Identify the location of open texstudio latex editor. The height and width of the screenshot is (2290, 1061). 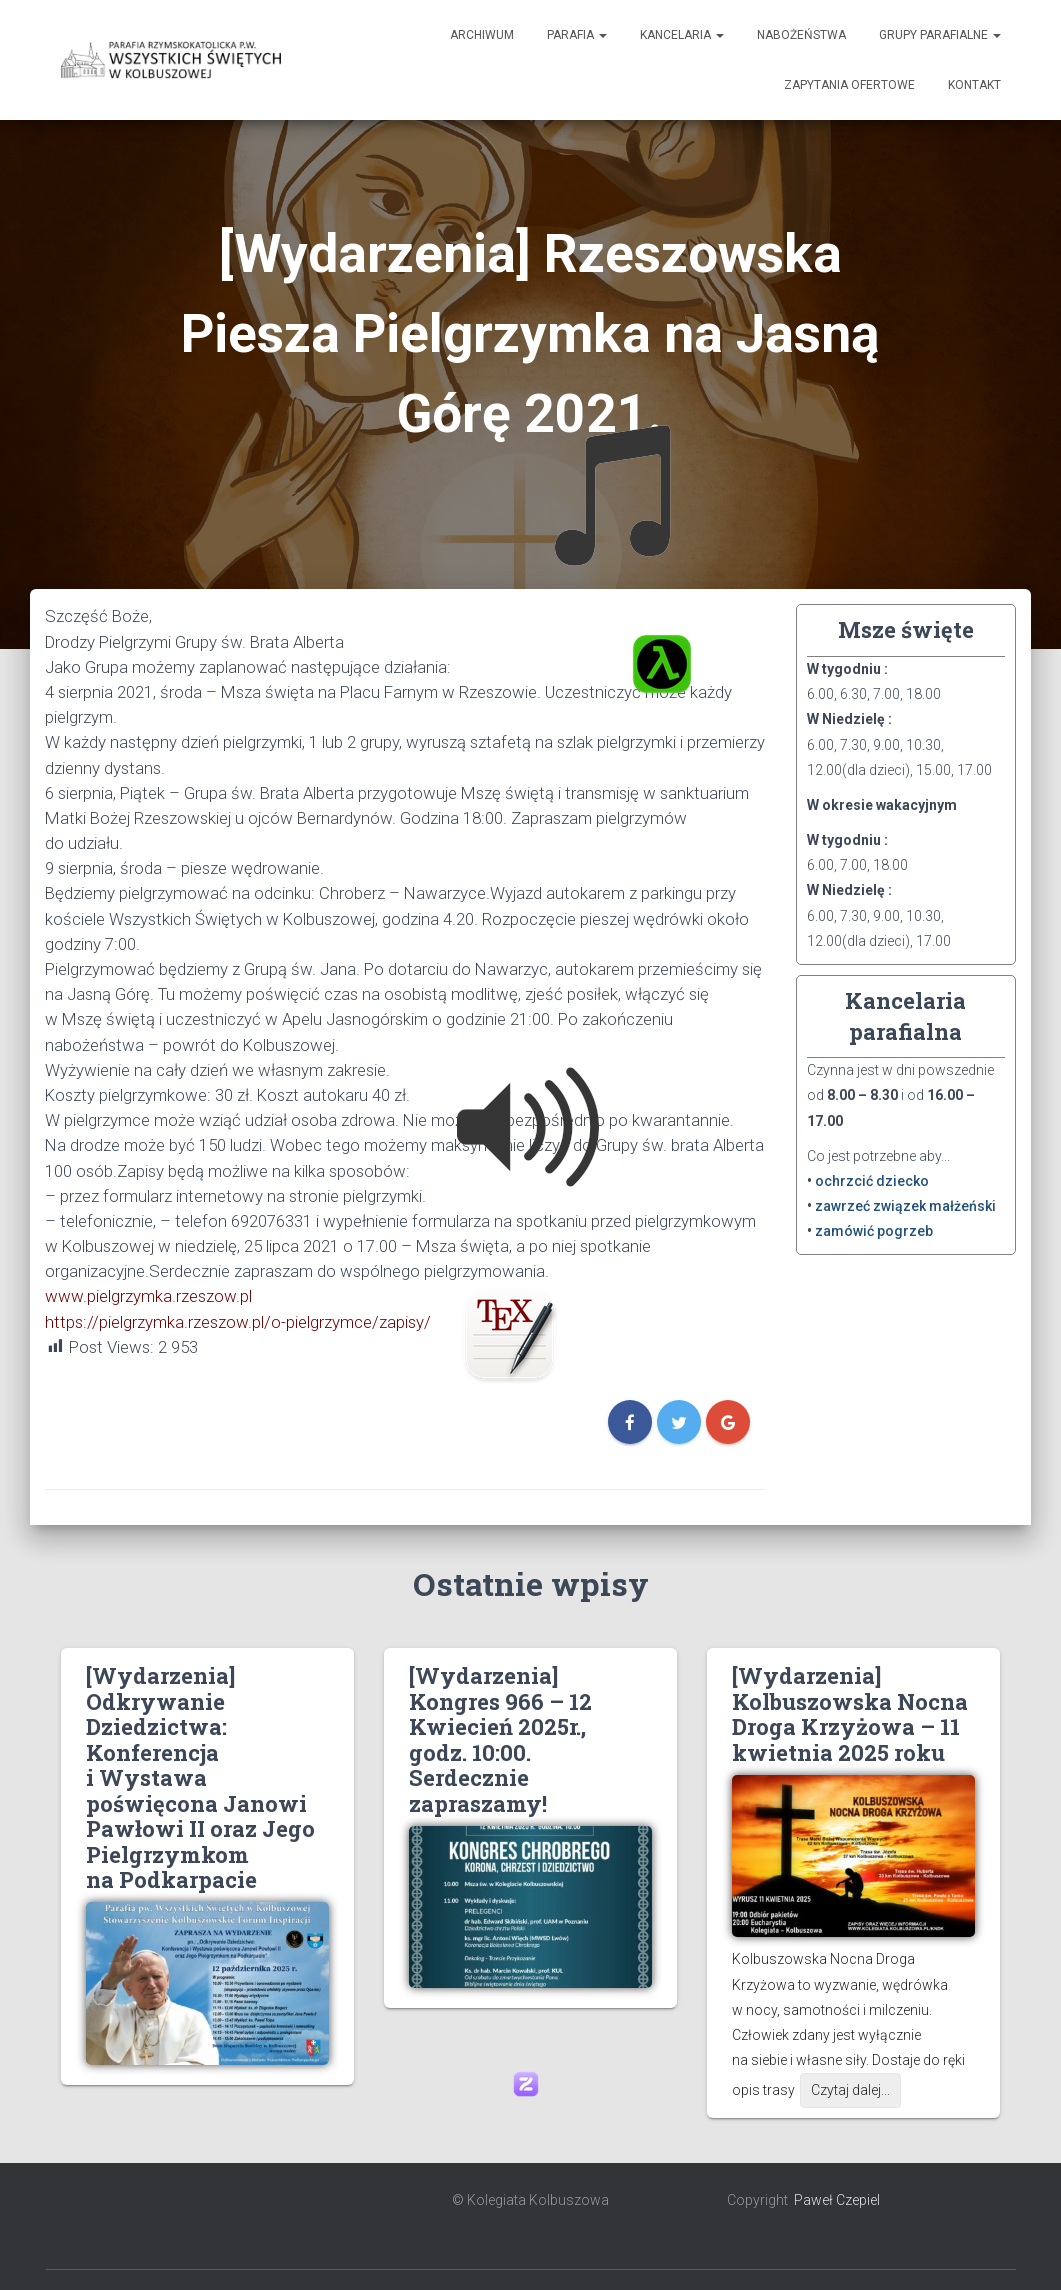
(509, 1334).